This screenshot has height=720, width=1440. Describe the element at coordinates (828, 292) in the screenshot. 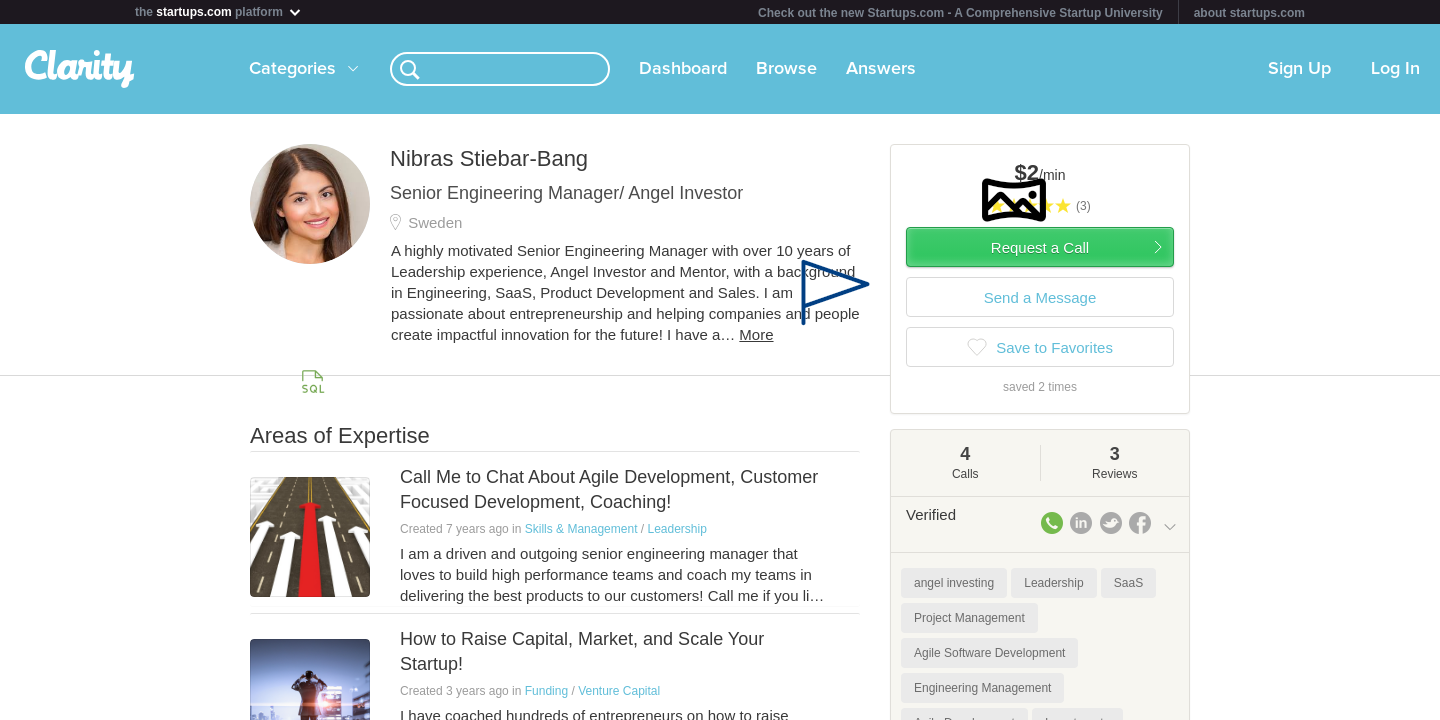

I see `flag or bookmark an item` at that location.